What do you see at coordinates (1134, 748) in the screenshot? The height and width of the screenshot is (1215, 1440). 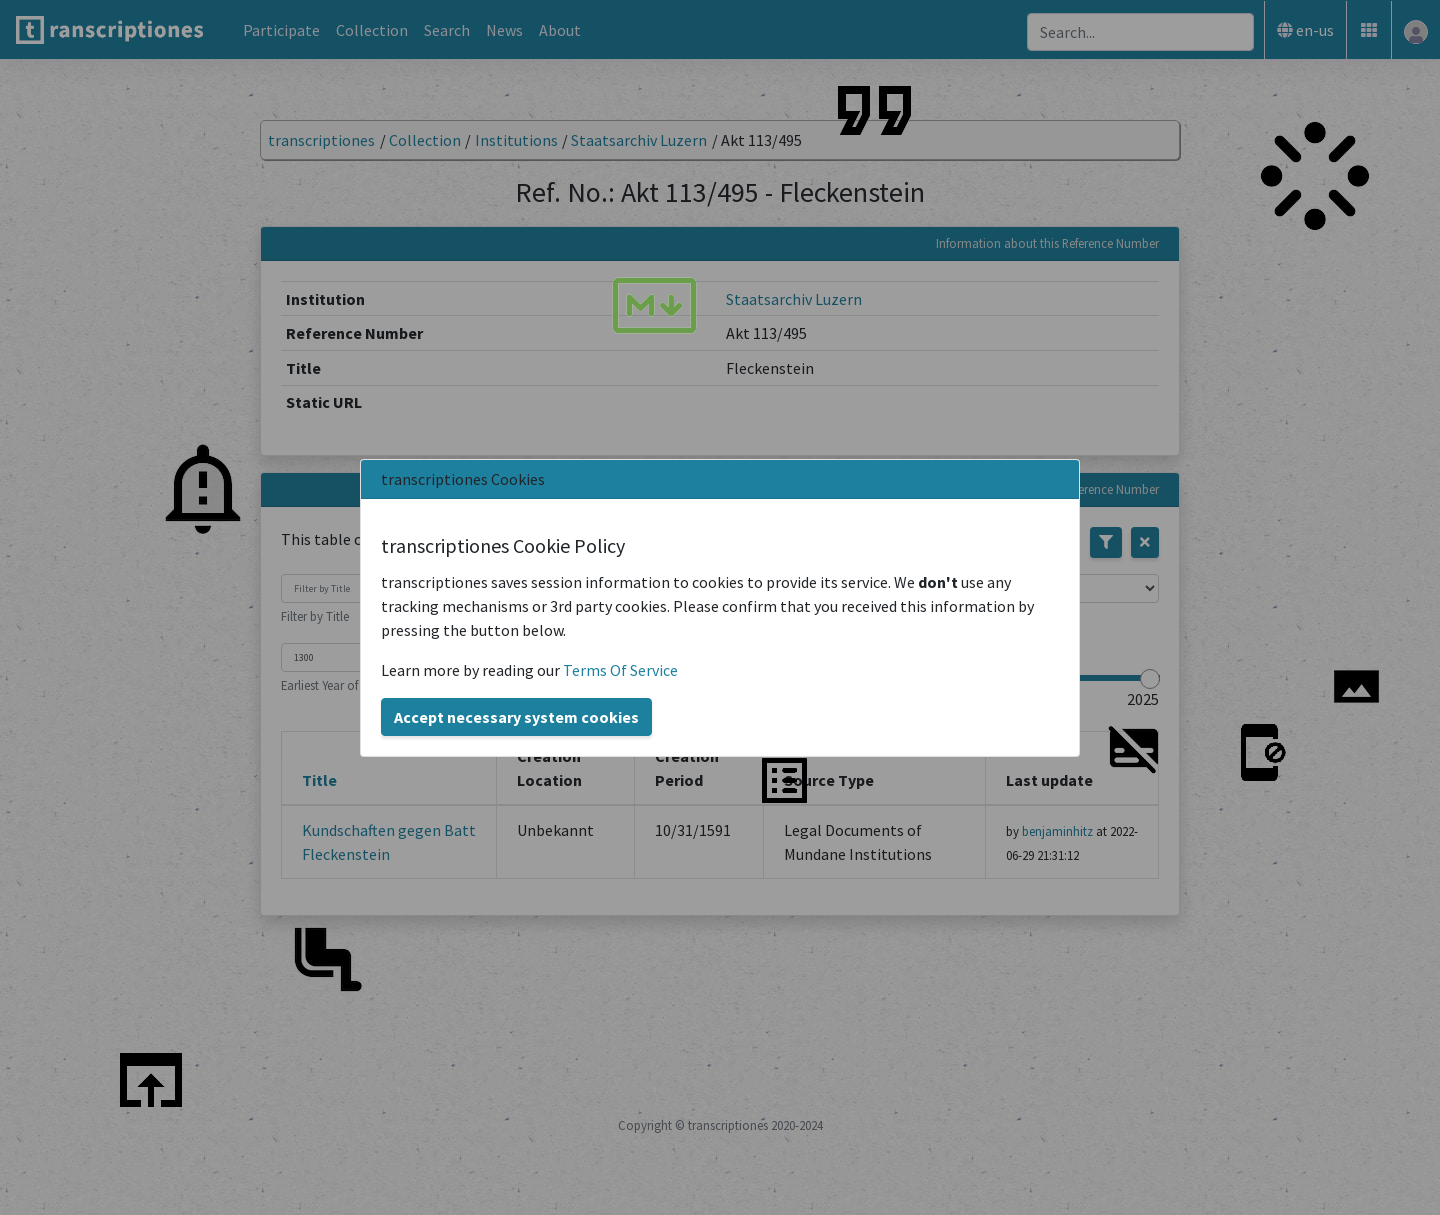 I see `turn off subtitles or closed captions` at bounding box center [1134, 748].